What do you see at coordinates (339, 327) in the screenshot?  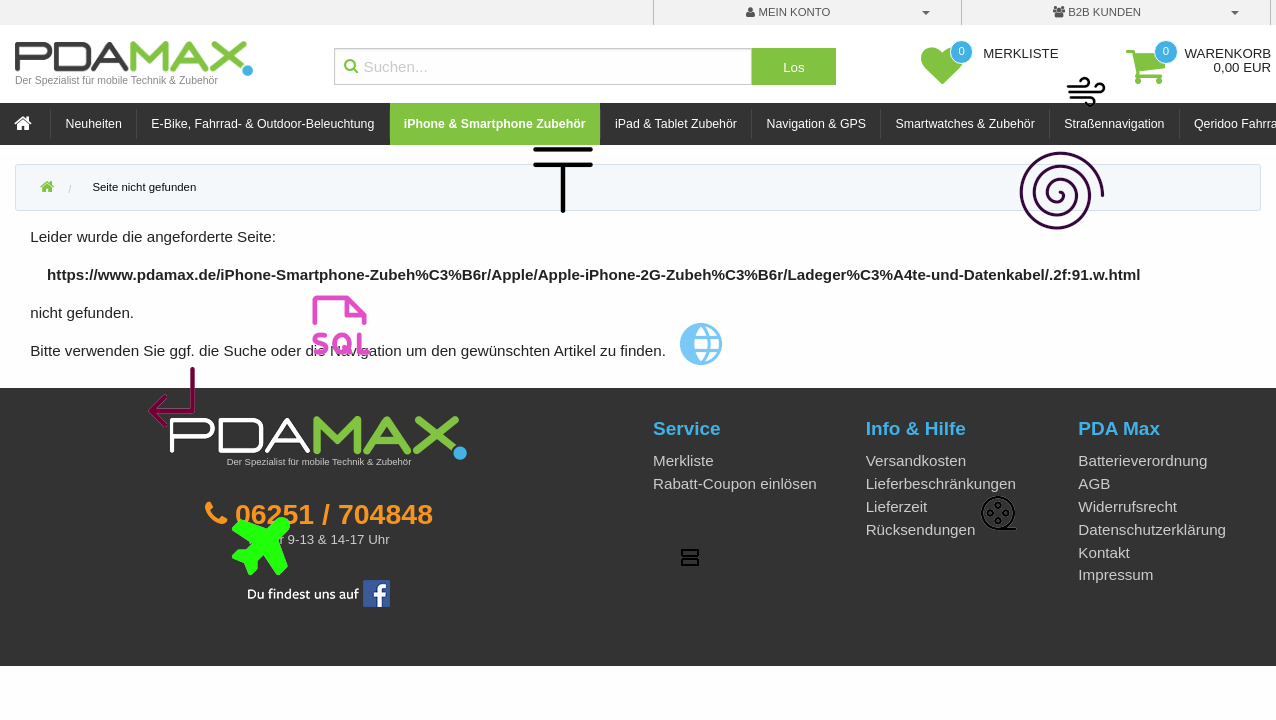 I see `open or view an SQL database file` at bounding box center [339, 327].